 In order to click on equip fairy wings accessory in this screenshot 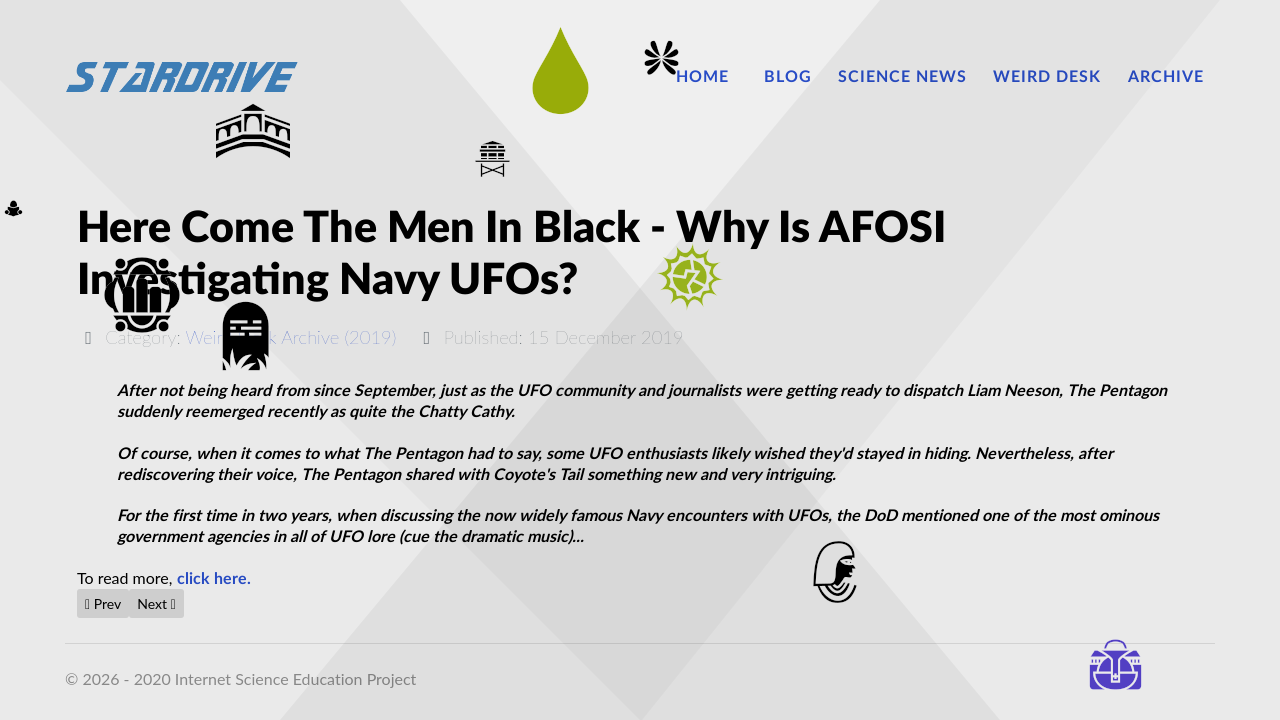, I will do `click(661, 57)`.